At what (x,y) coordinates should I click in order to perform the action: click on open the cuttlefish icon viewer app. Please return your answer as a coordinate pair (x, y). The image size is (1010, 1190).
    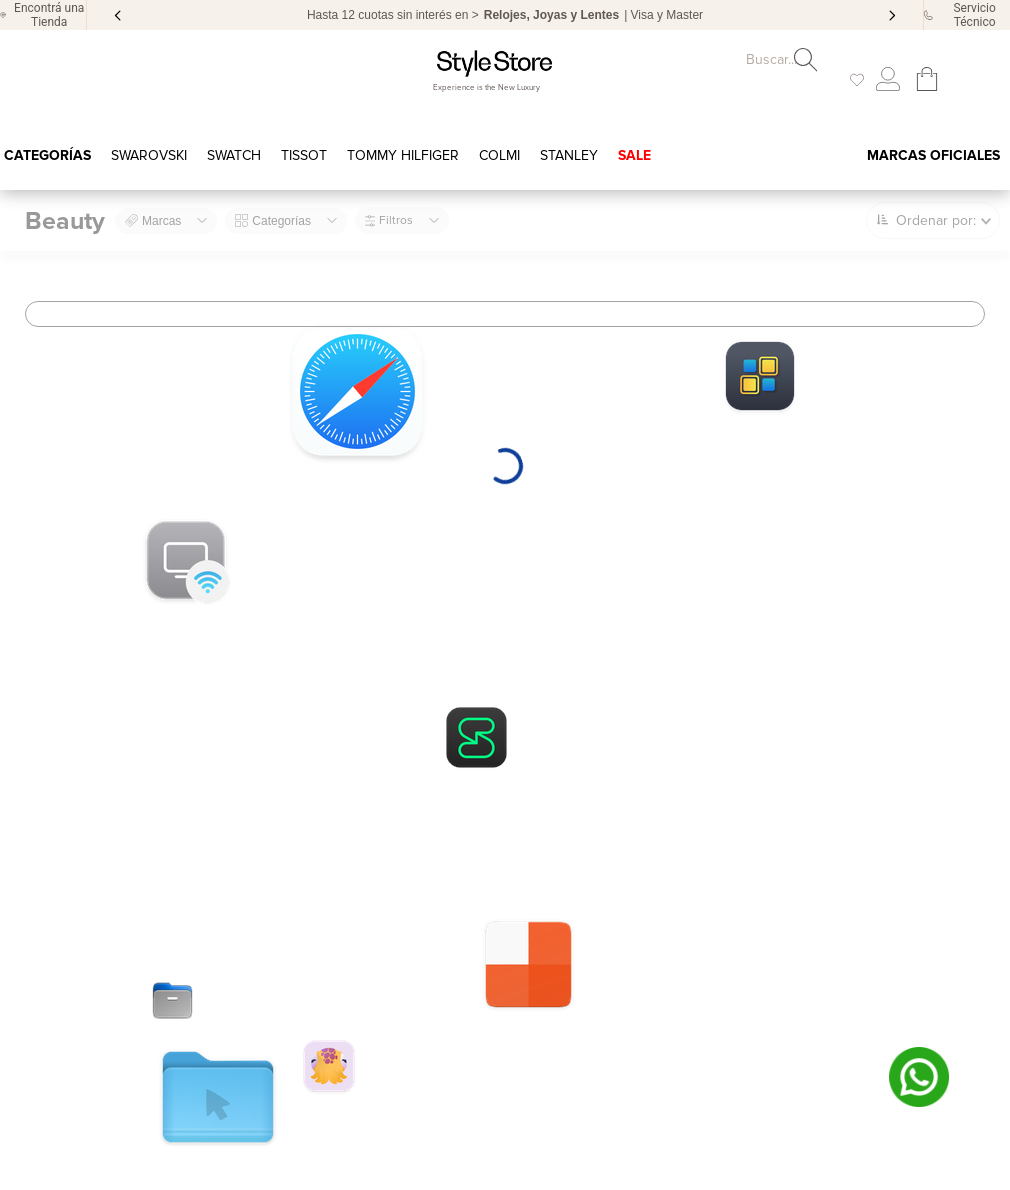
    Looking at the image, I should click on (329, 1066).